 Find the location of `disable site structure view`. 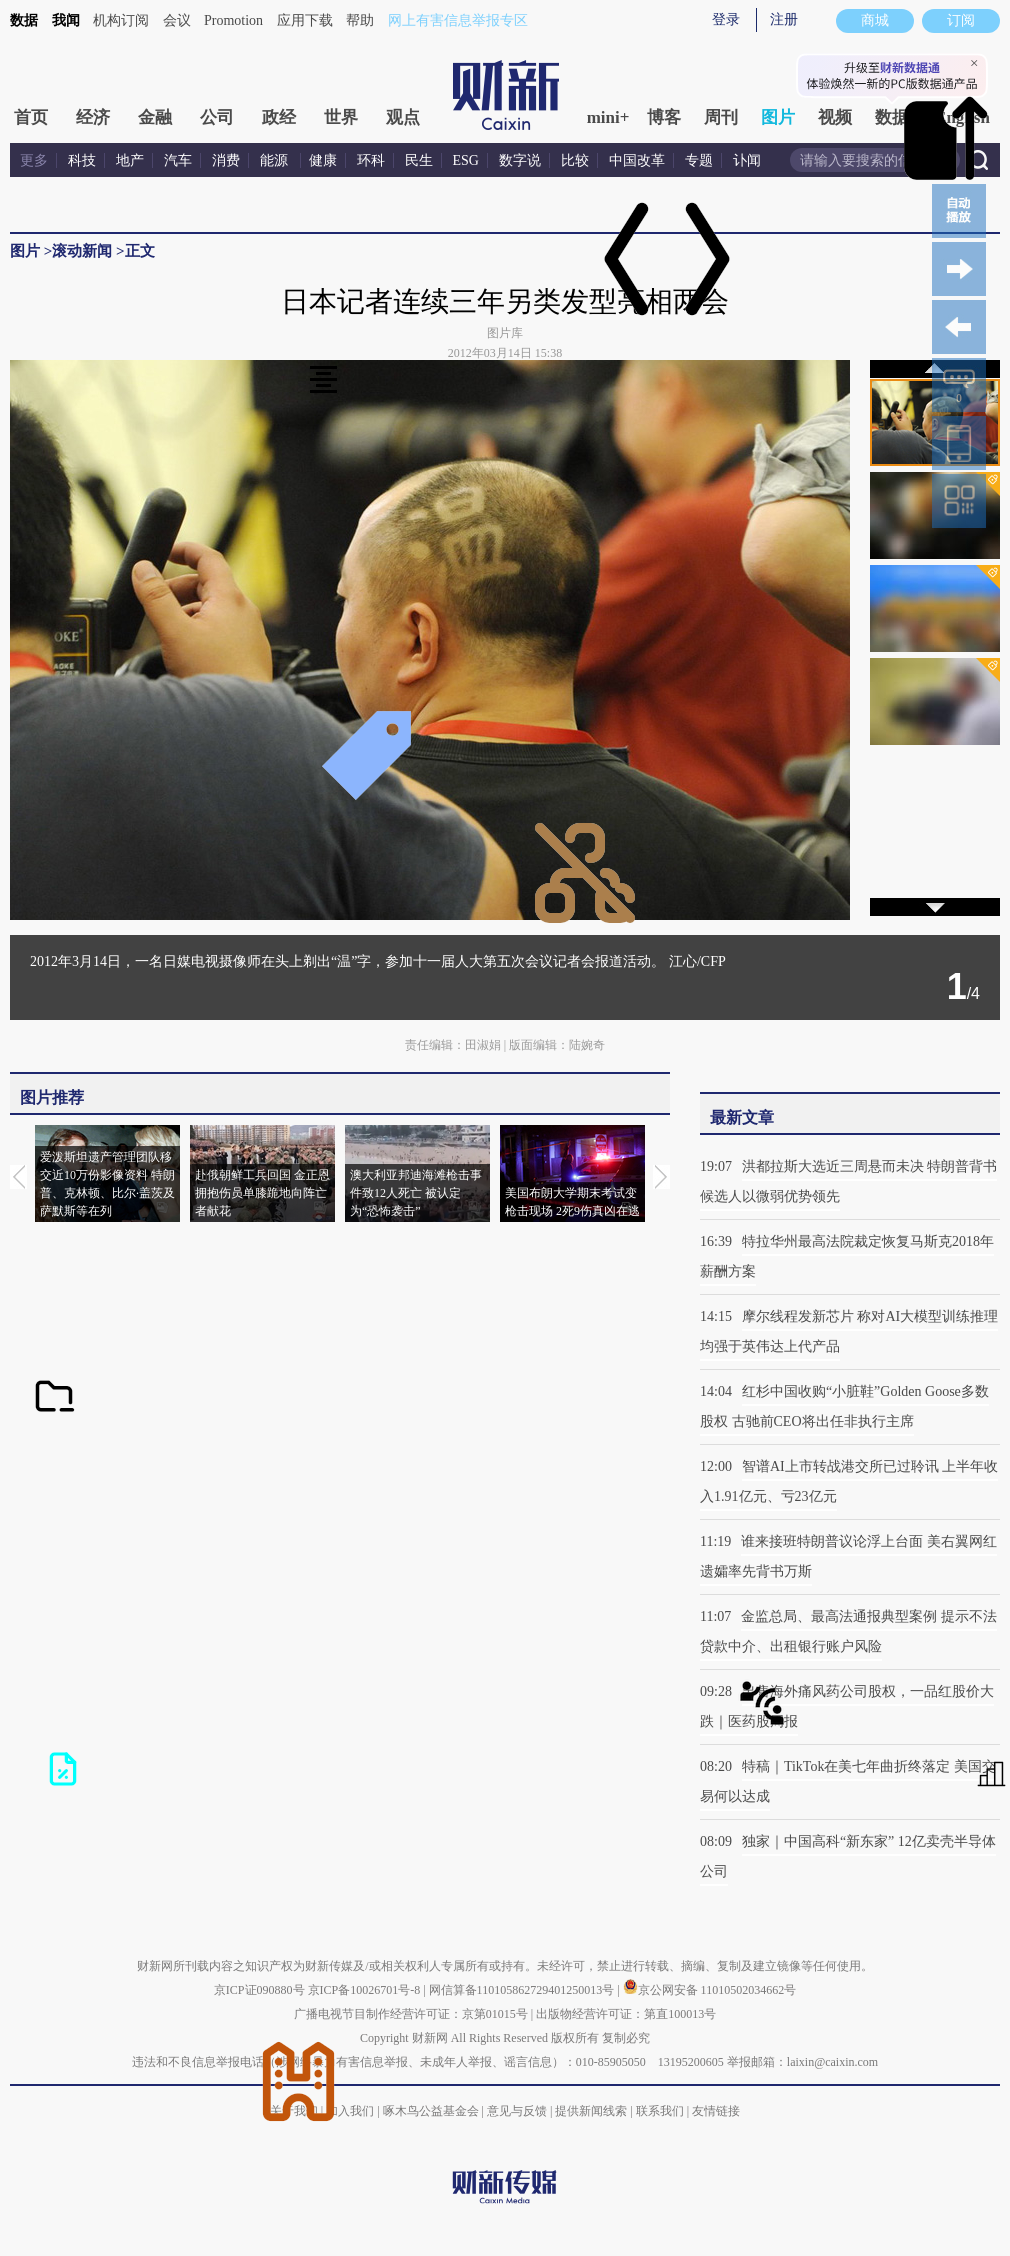

disable site structure view is located at coordinates (585, 873).